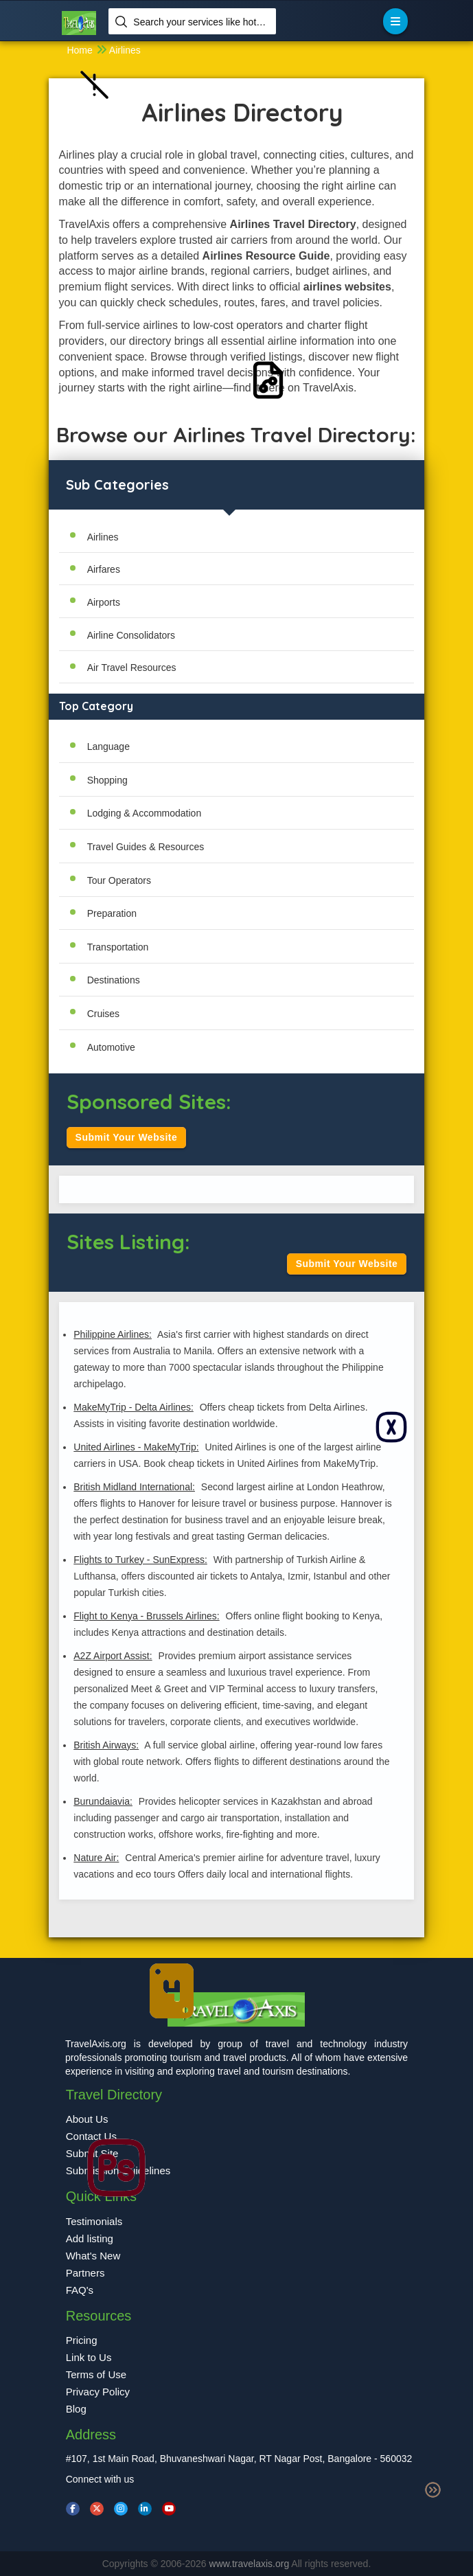  What do you see at coordinates (432, 2489) in the screenshot?
I see `skip forward or advance to next item` at bounding box center [432, 2489].